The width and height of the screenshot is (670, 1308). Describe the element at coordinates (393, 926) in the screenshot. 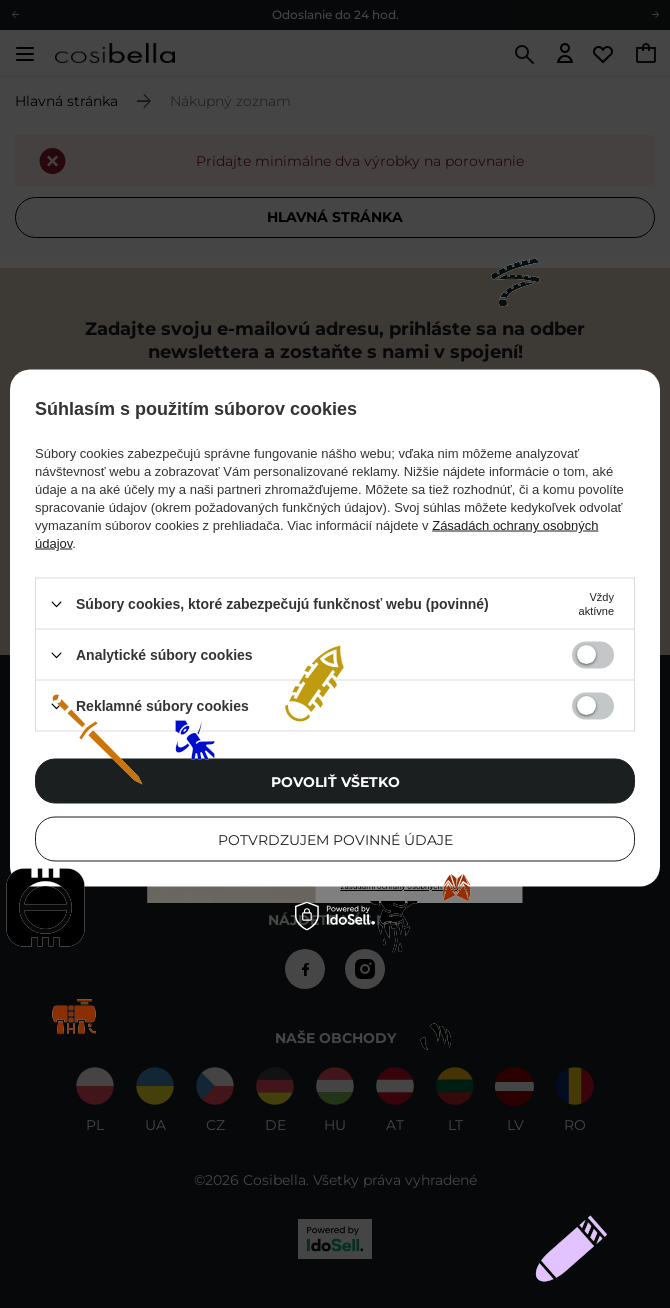

I see `indicates a ceiling hazard or obstacle in gameplay` at that location.